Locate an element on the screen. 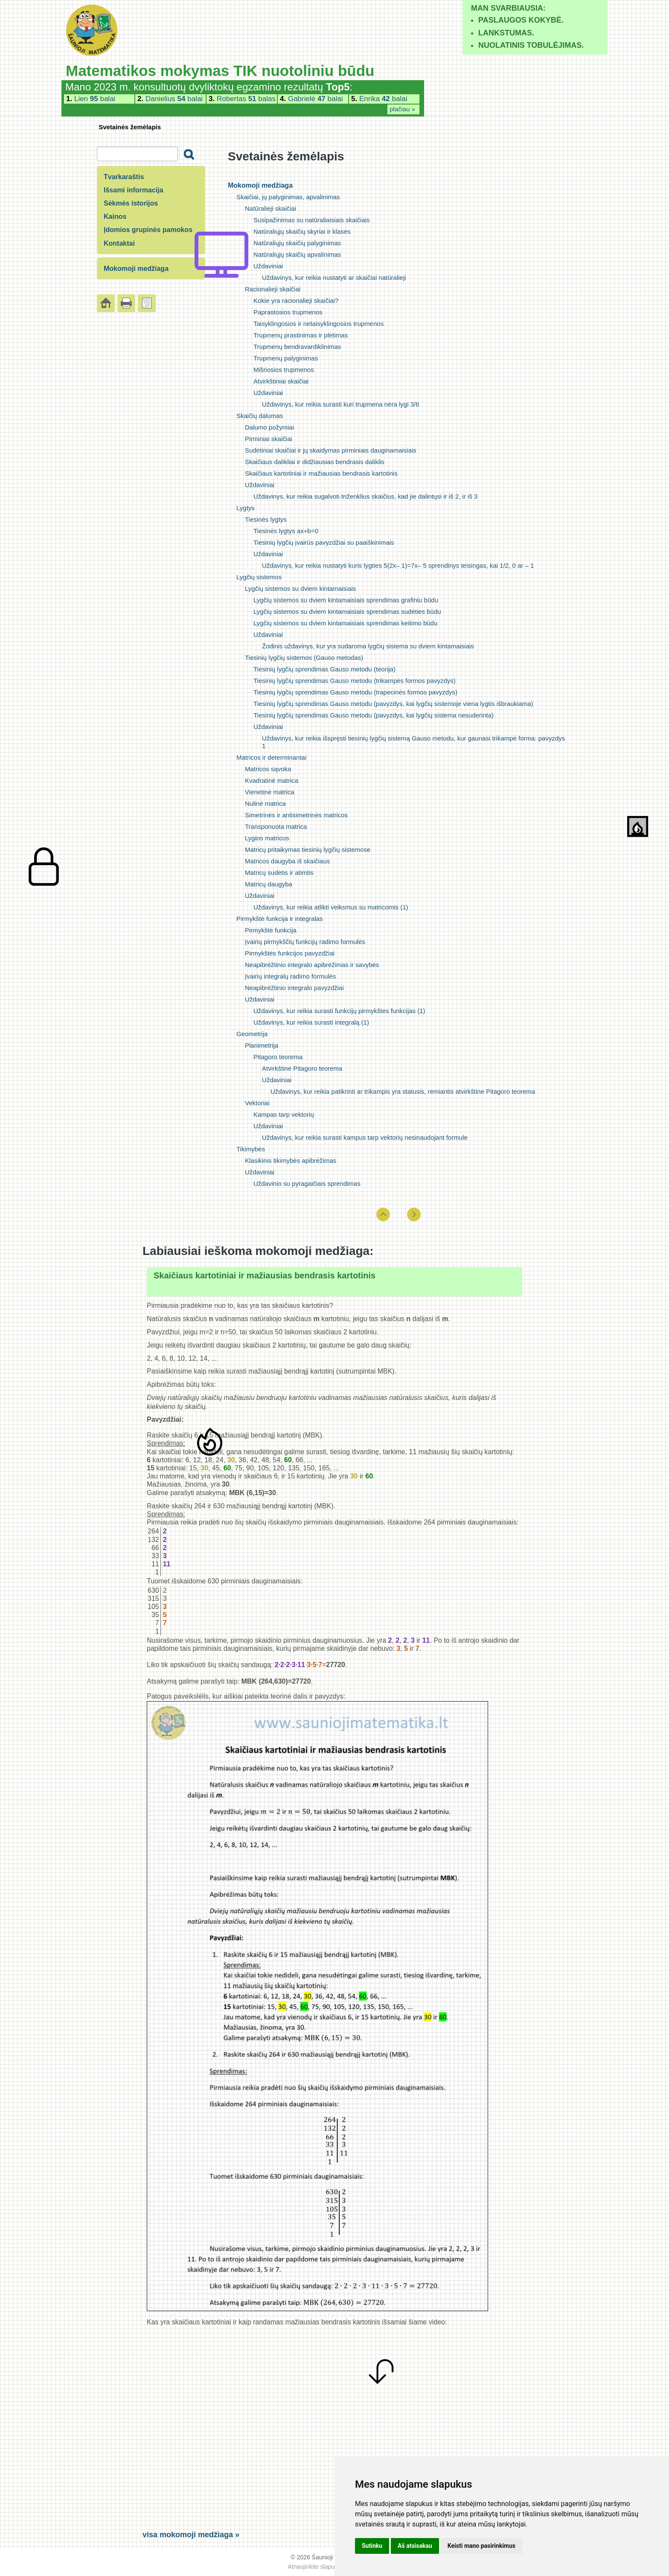 This screenshot has height=2576, width=669. indicates a locked or secured item is located at coordinates (44, 866).